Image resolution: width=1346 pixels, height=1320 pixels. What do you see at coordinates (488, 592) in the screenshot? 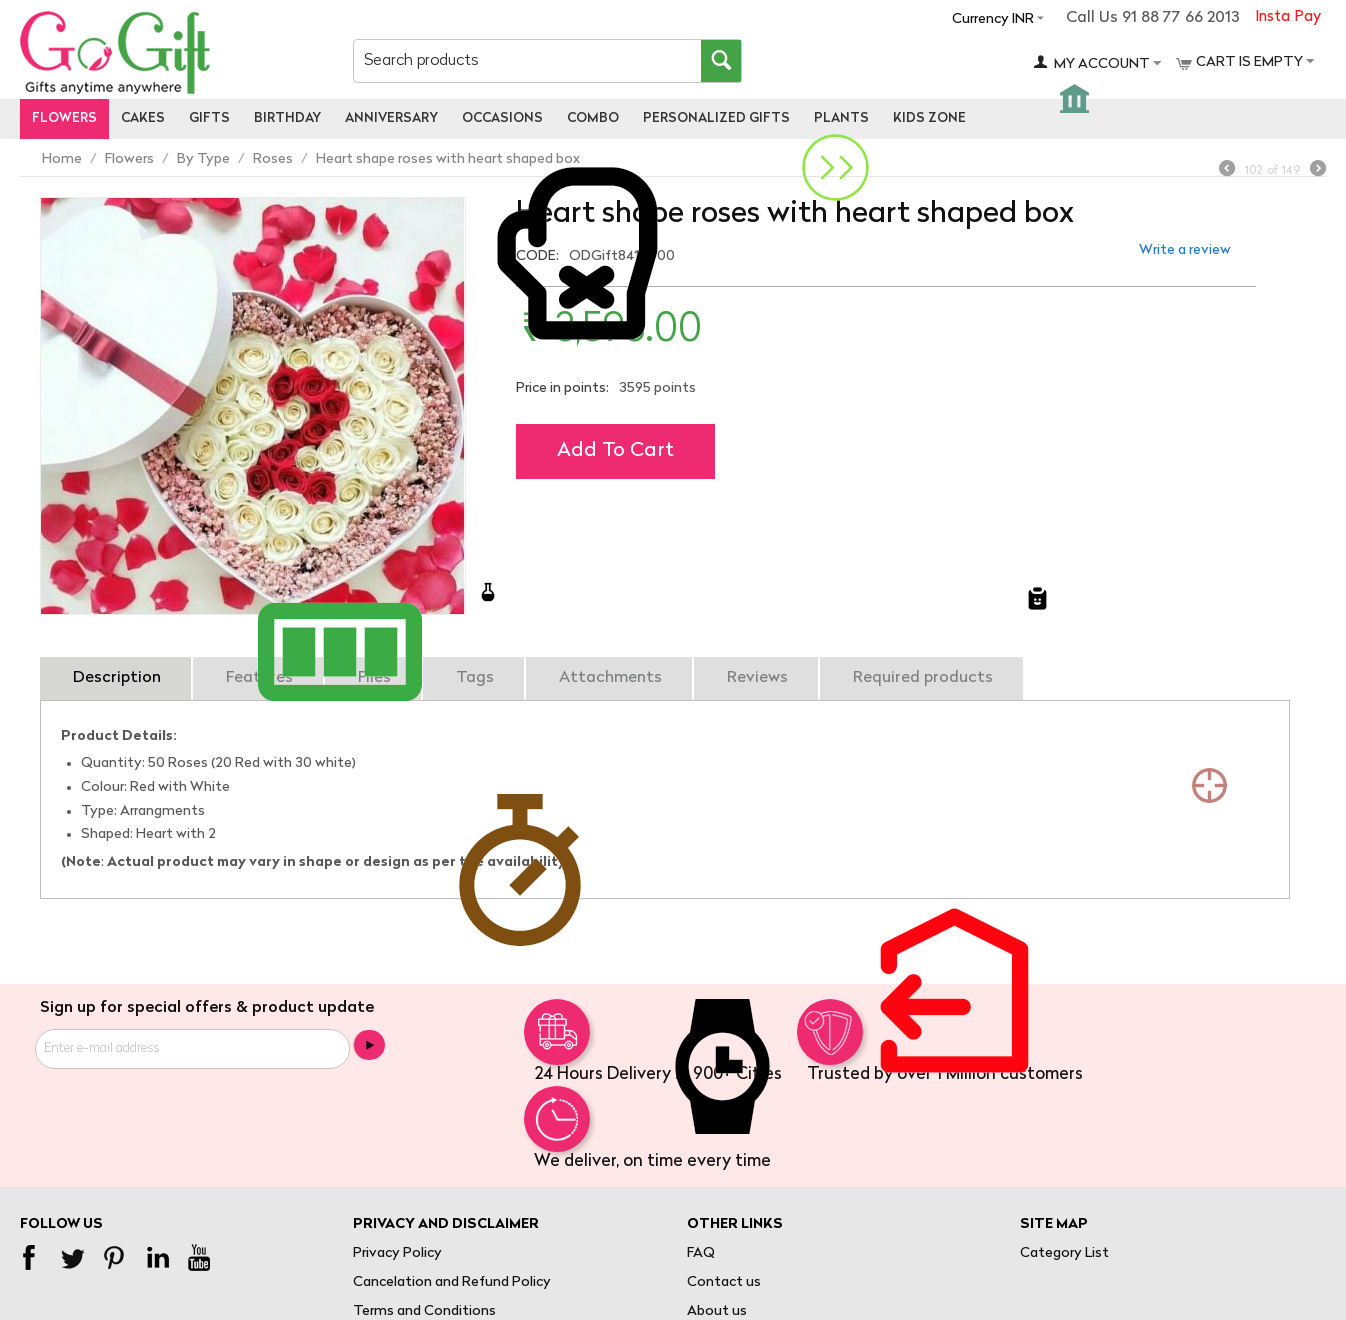
I see `access laboratory or science features` at bounding box center [488, 592].